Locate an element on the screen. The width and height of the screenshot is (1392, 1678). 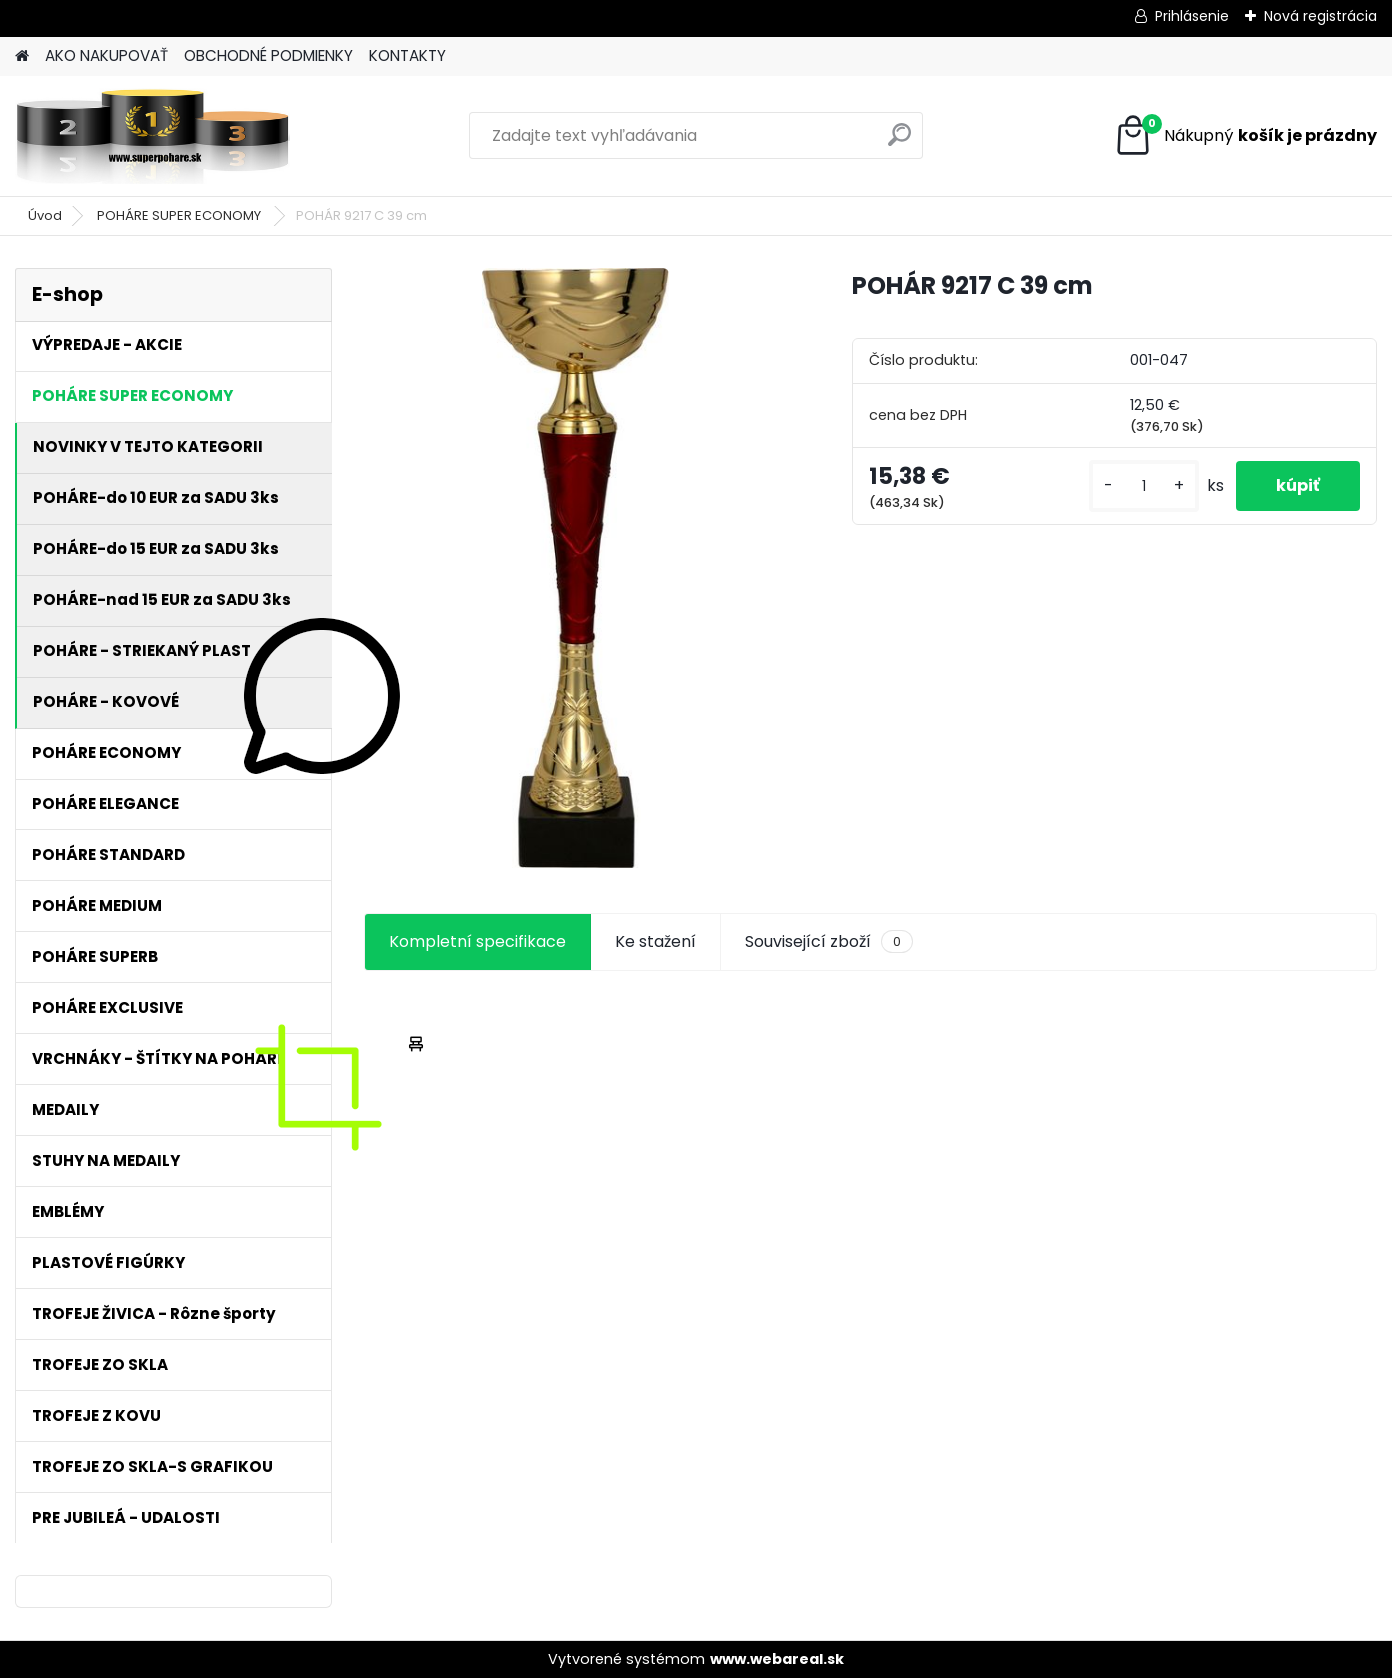
browse furniture or seating options is located at coordinates (416, 1044).